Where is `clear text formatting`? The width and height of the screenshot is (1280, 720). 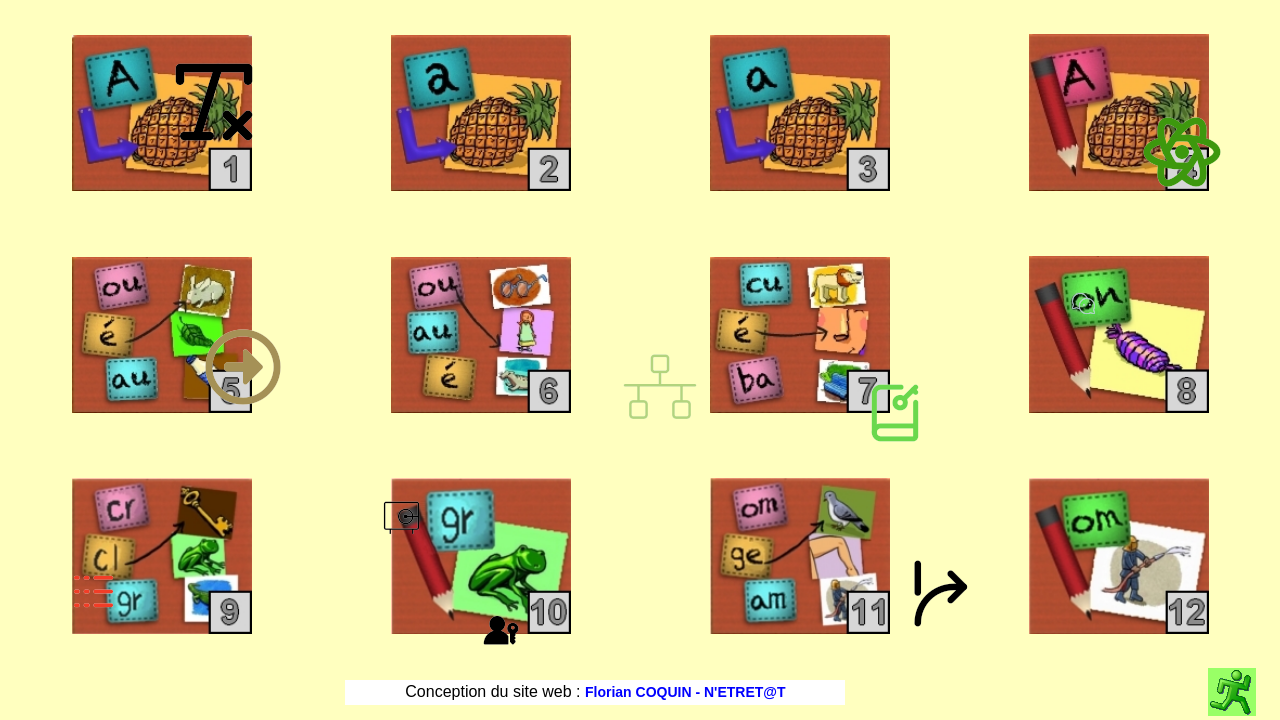 clear text formatting is located at coordinates (214, 102).